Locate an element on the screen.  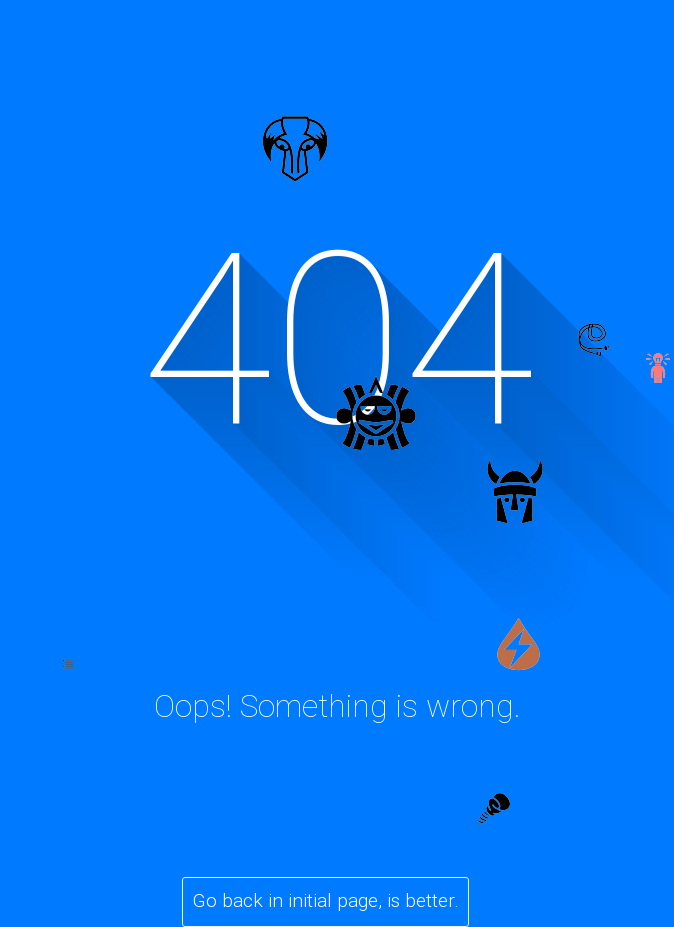
access demon or boss enemy profile is located at coordinates (295, 149).